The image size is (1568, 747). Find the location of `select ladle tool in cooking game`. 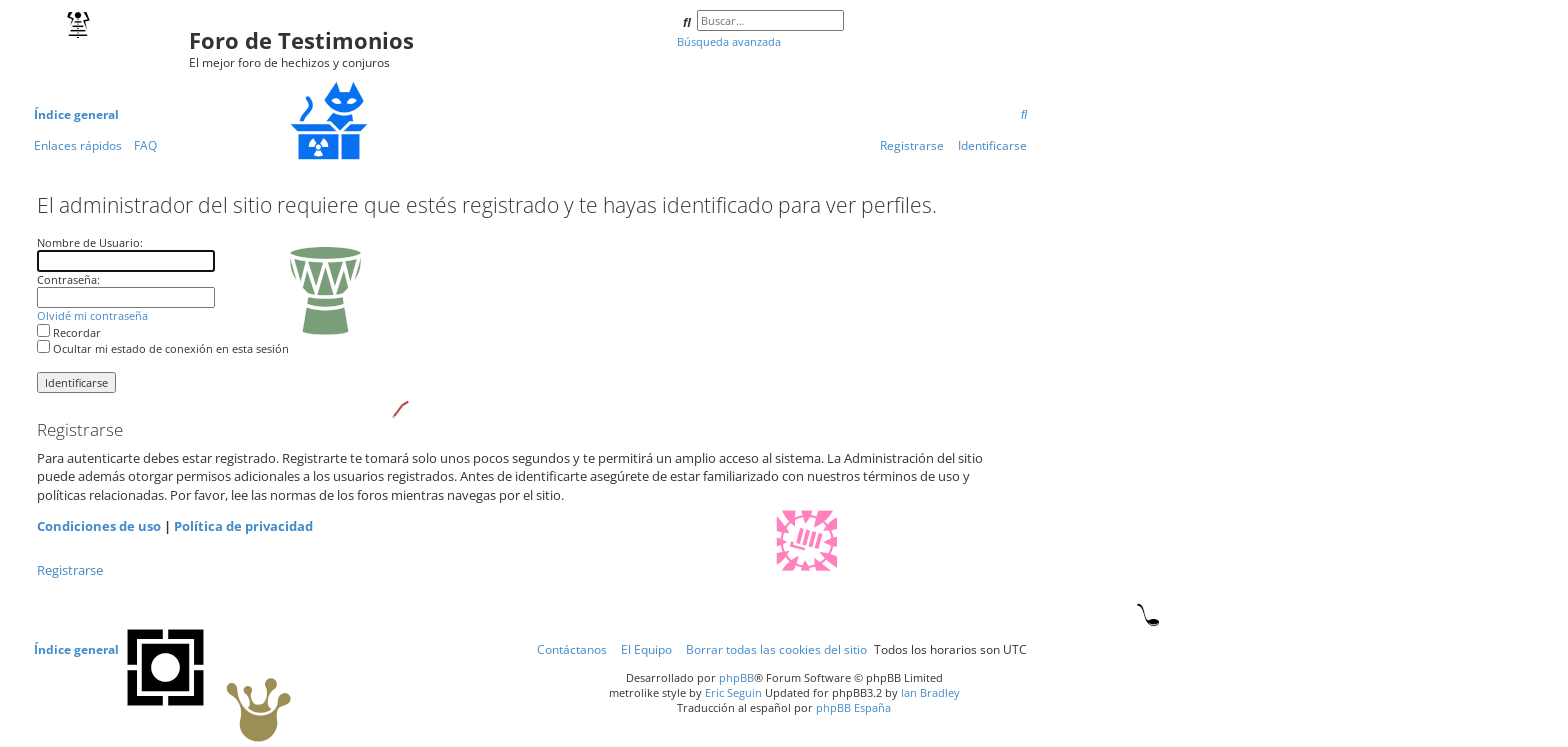

select ladle tool in cooking game is located at coordinates (1148, 615).